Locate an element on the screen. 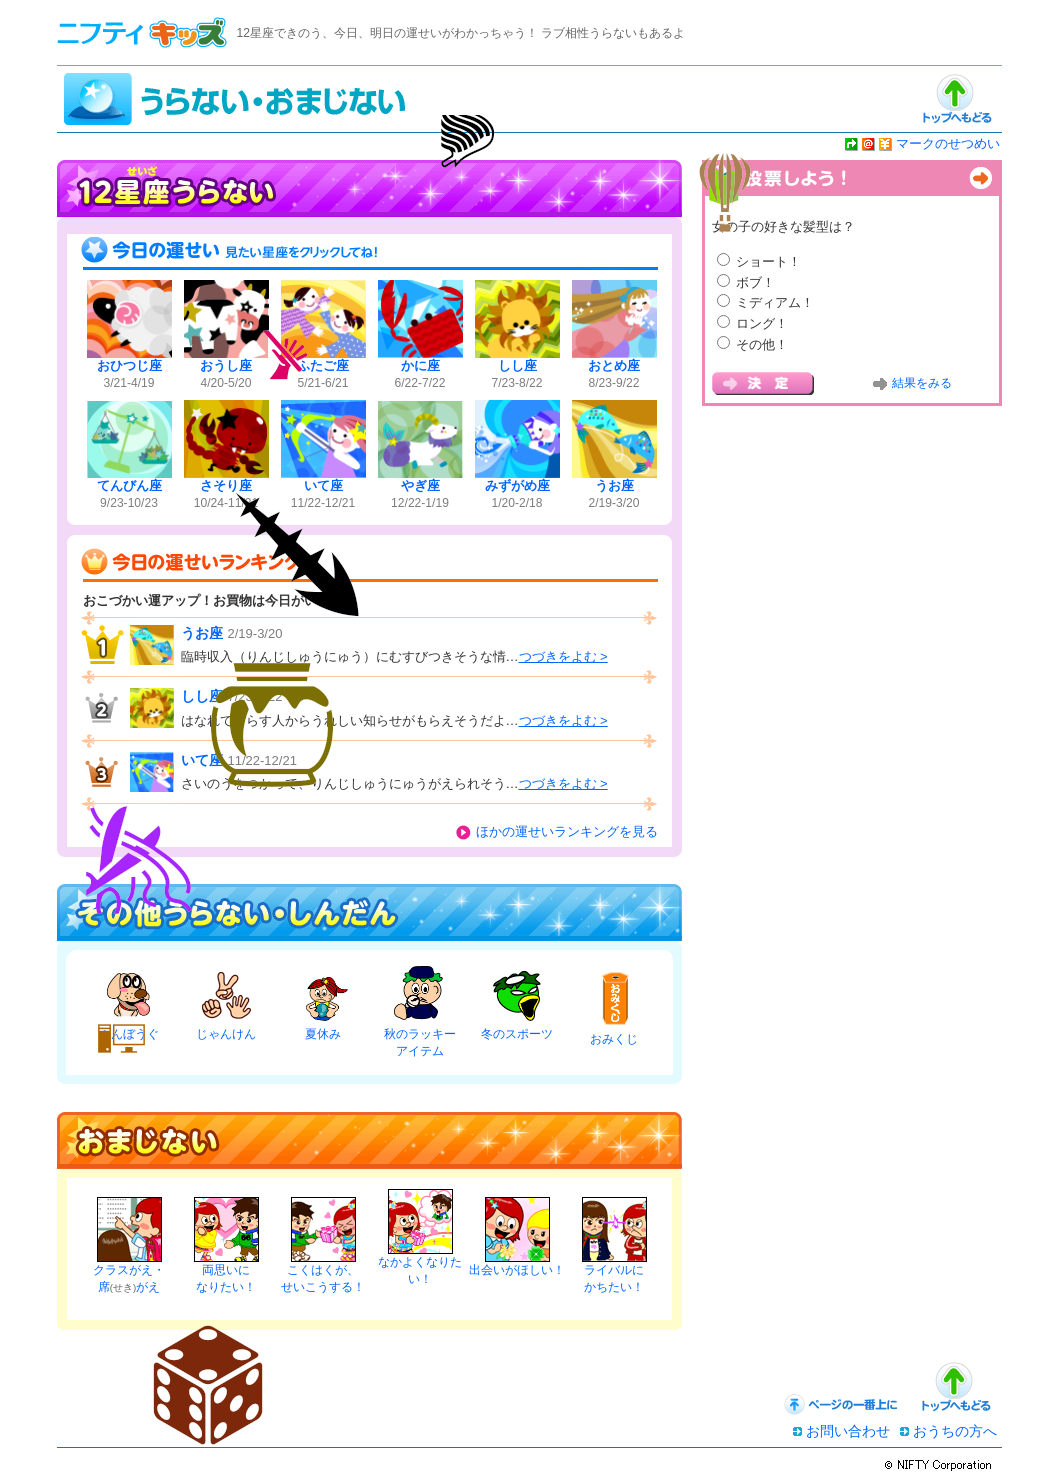 The width and height of the screenshot is (1058, 1481). catch or grab an item is located at coordinates (285, 355).